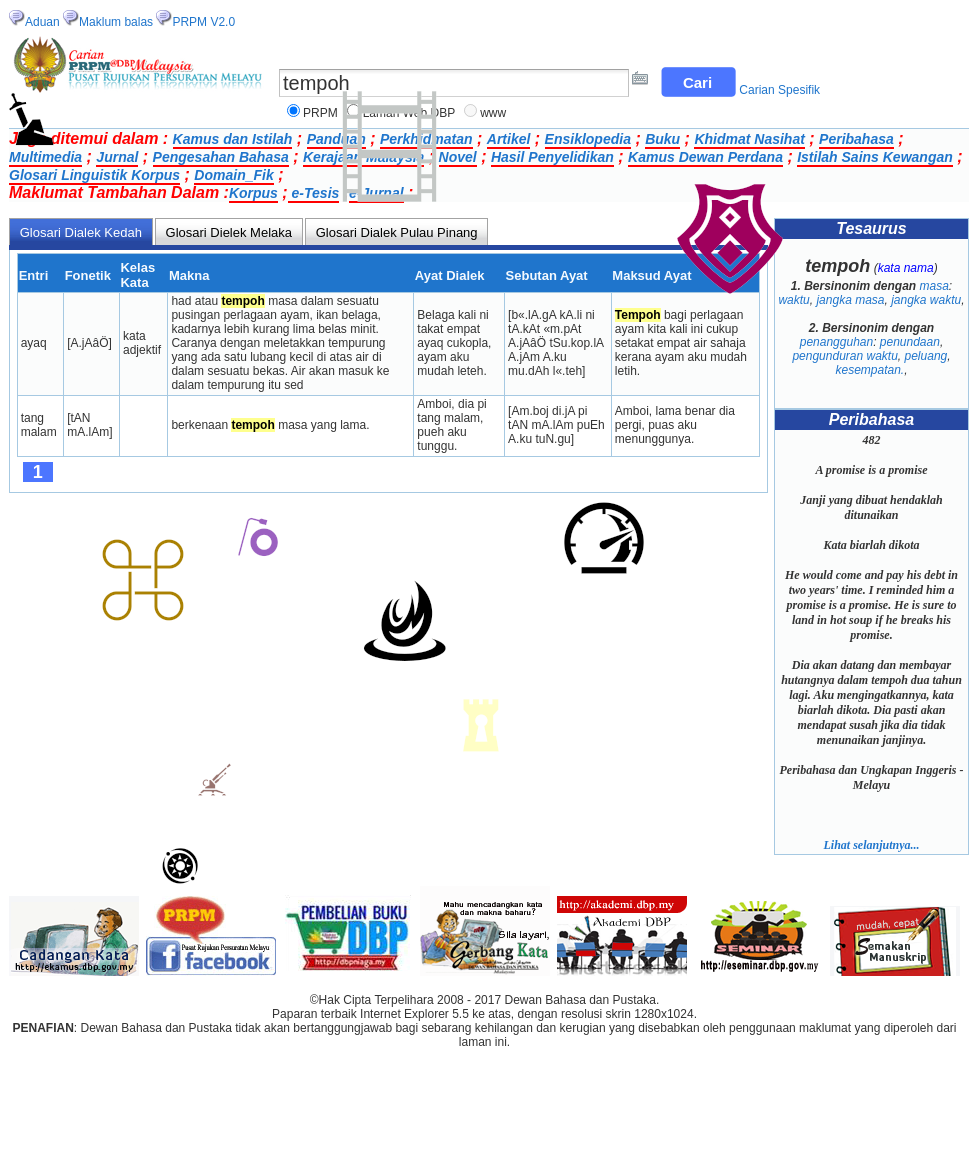  Describe the element at coordinates (30, 119) in the screenshot. I see `access legendary or rare items` at that location.